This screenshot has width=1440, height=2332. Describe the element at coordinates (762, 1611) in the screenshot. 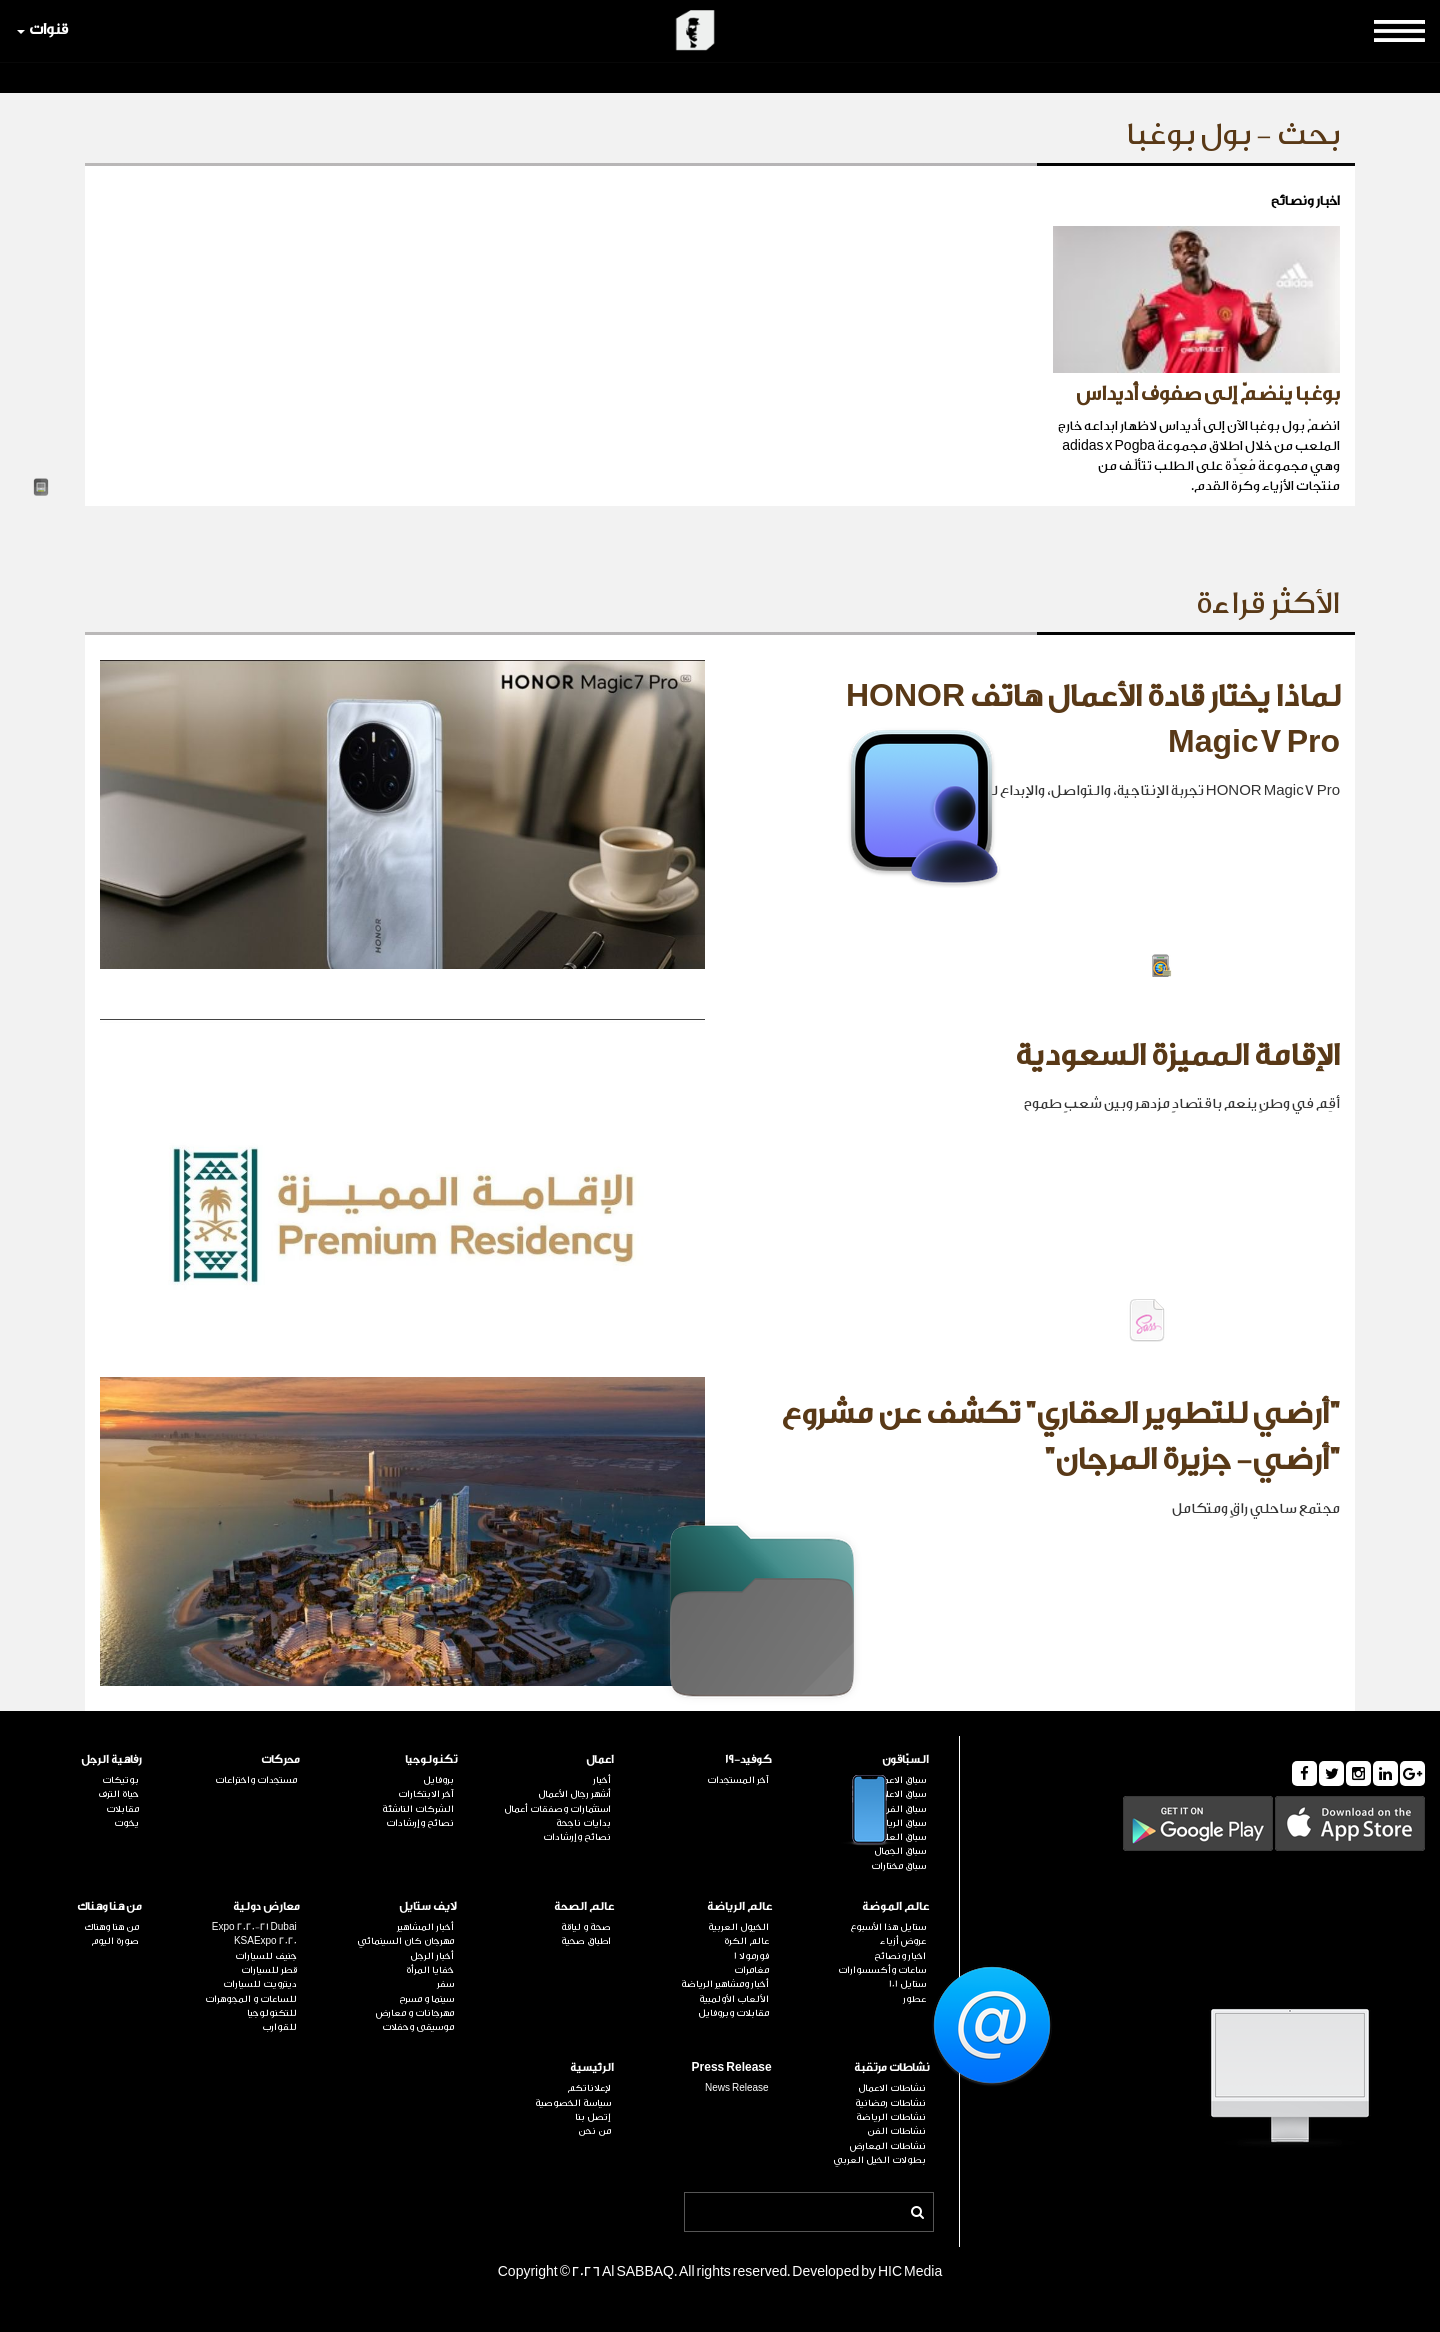

I see `open folder containing files` at that location.